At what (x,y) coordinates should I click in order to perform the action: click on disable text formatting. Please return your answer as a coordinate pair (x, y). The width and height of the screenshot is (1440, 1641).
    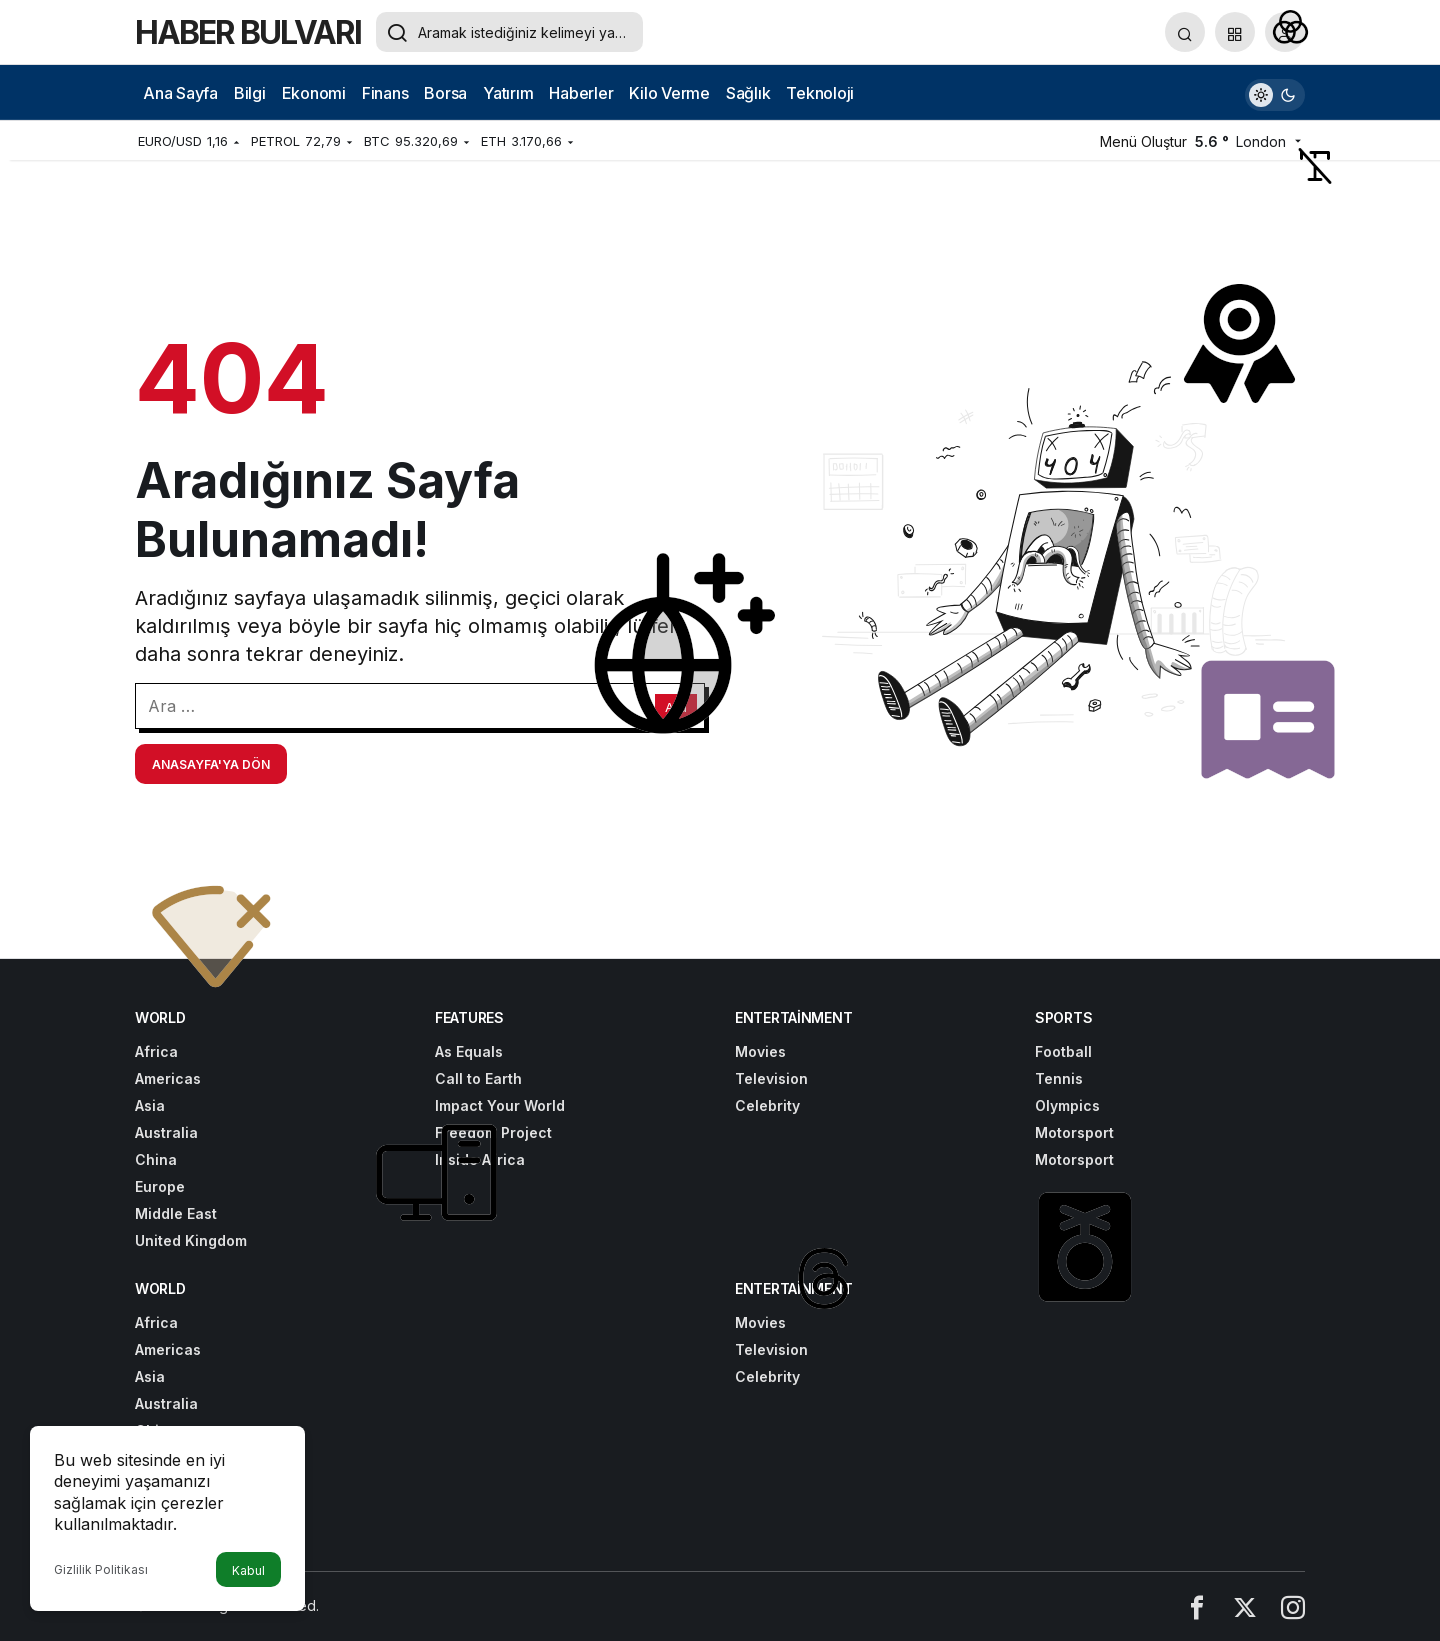
    Looking at the image, I should click on (1315, 166).